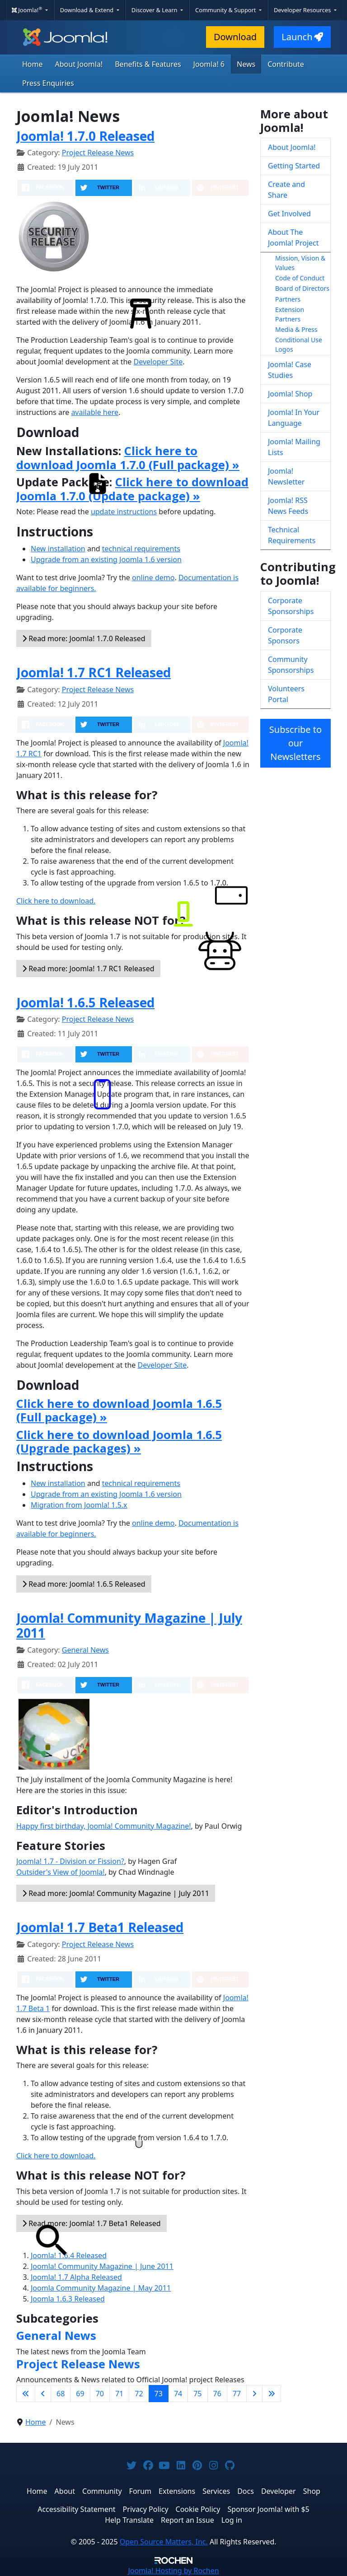 This screenshot has width=347, height=2576. Describe the element at coordinates (139, 2143) in the screenshot. I see `combine or merge selected shapes` at that location.